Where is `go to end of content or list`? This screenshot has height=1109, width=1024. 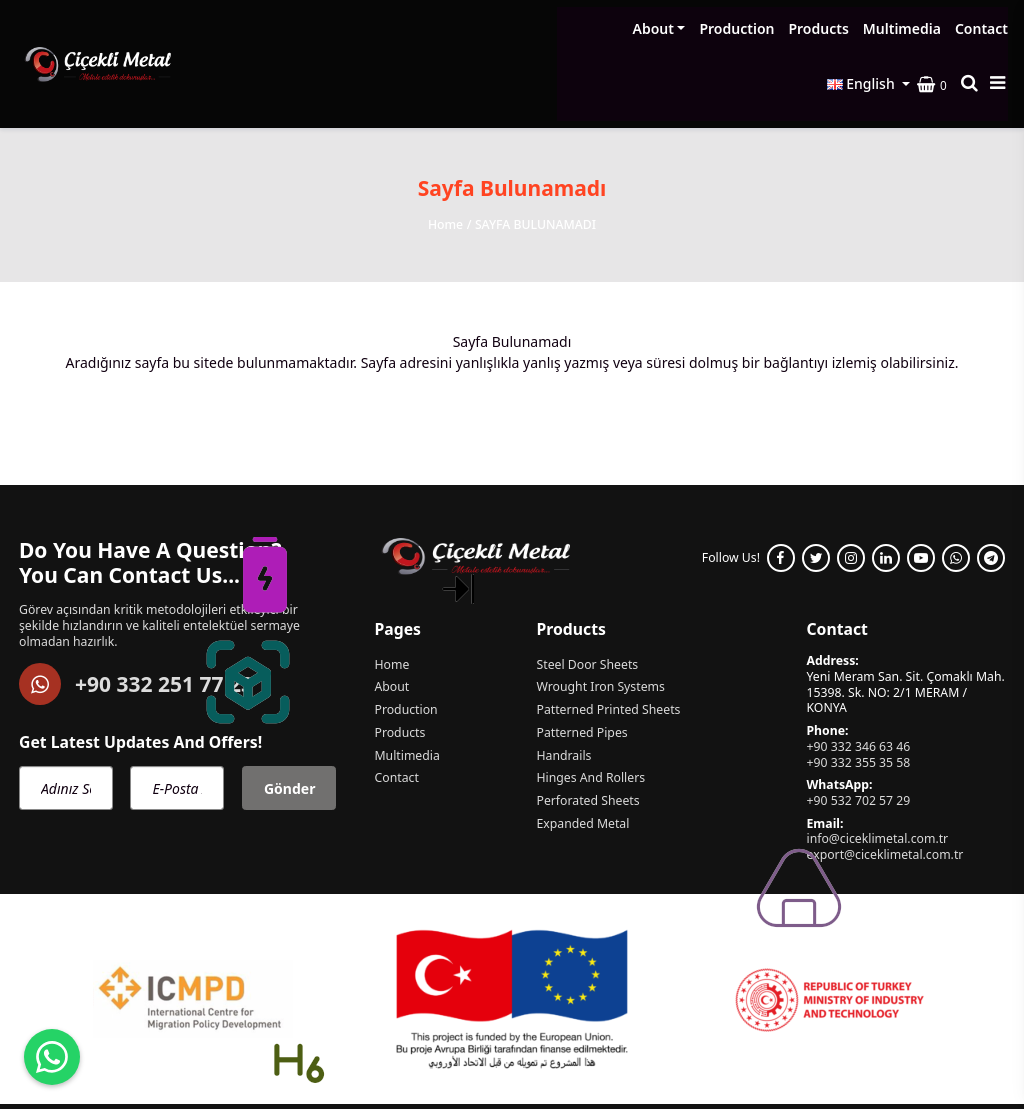 go to end of content or list is located at coordinates (459, 589).